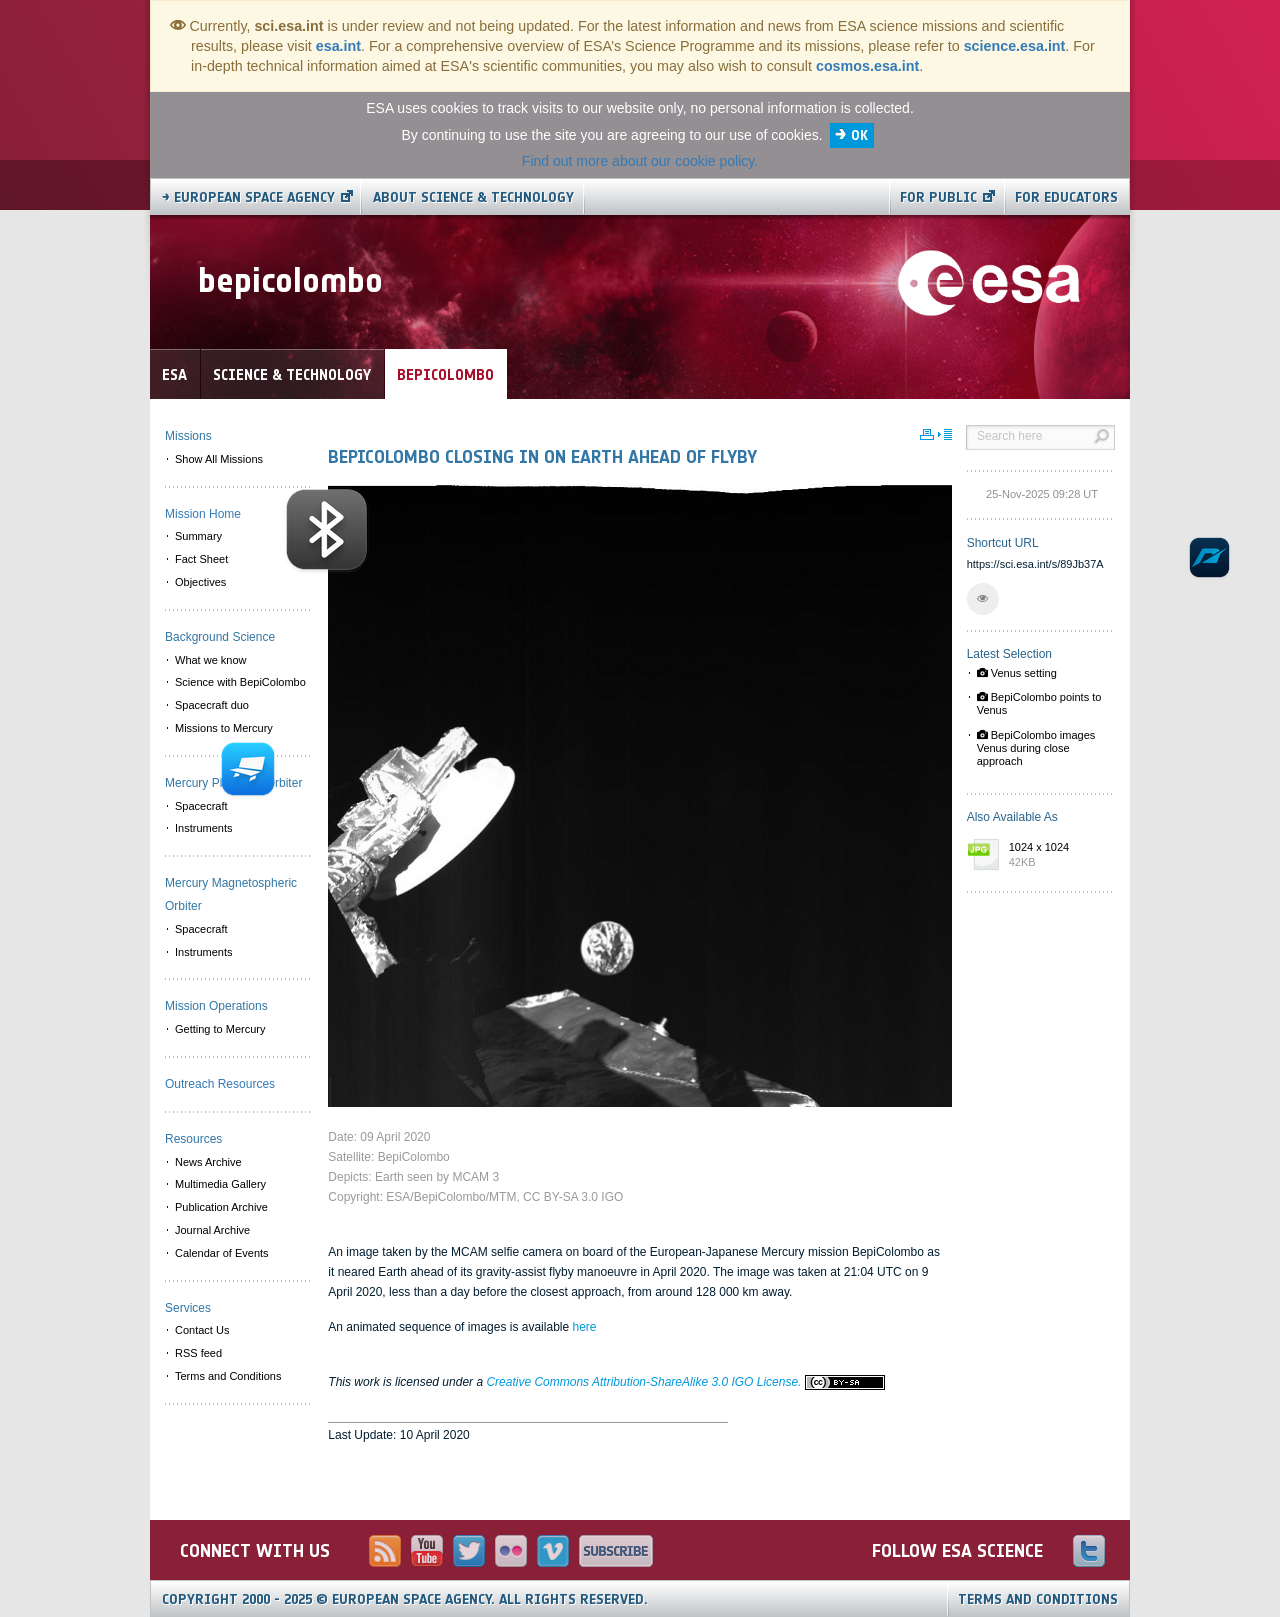  I want to click on open blockbench 3d modeling application, so click(248, 769).